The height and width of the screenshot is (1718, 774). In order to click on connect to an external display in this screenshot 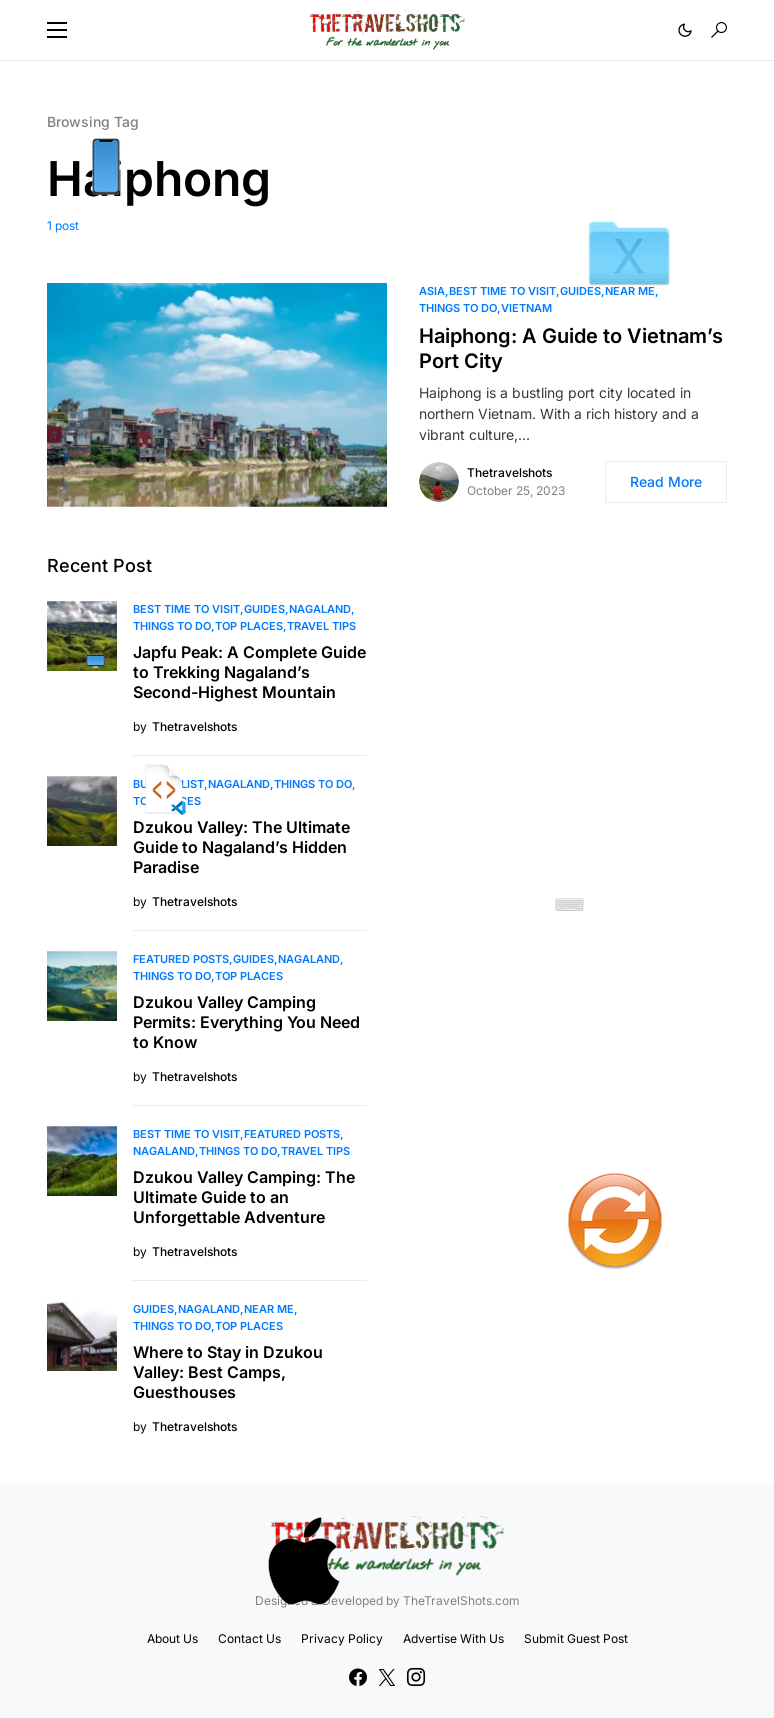, I will do `click(95, 659)`.